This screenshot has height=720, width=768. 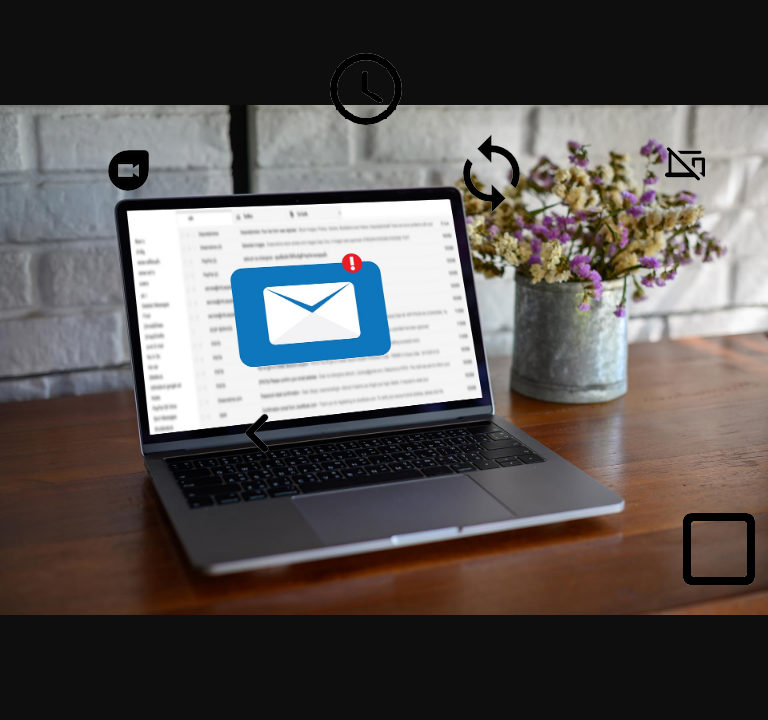 What do you see at coordinates (491, 173) in the screenshot?
I see `sync data with server or cloud` at bounding box center [491, 173].